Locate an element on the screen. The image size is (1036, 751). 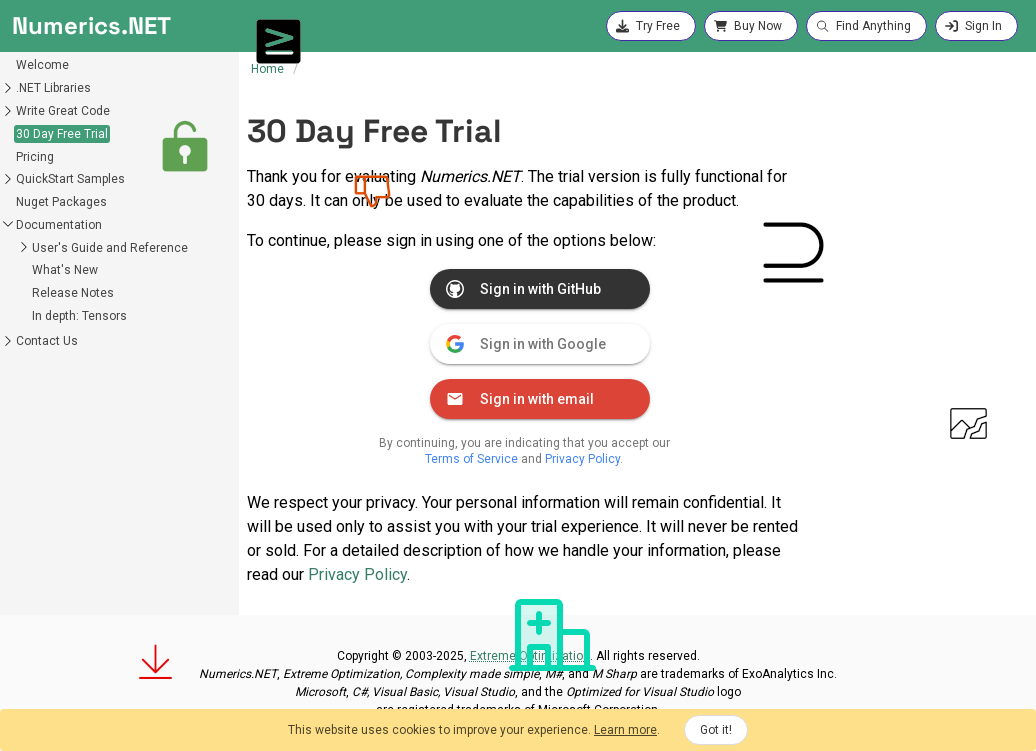
dislike or downvote content is located at coordinates (372, 189).